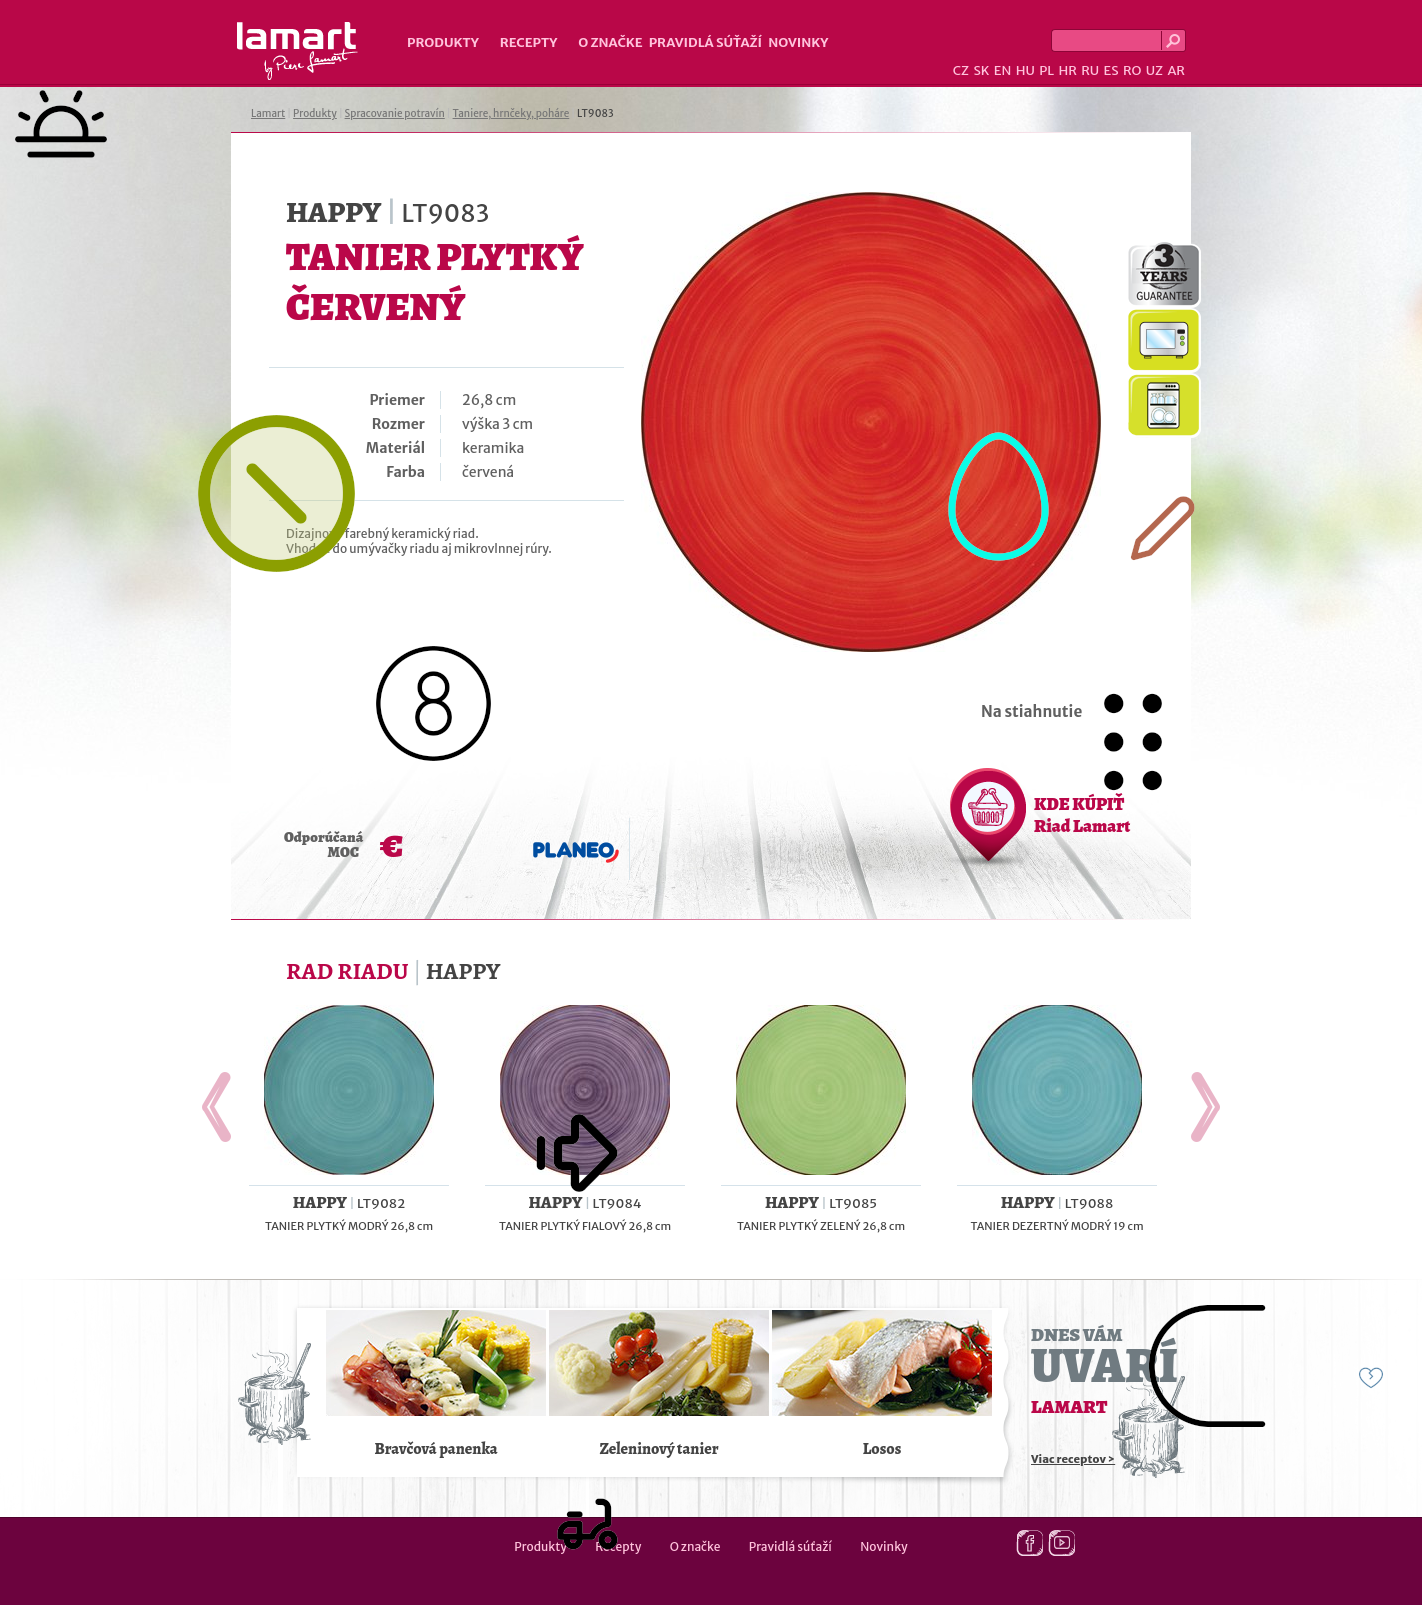 Image resolution: width=1422 pixels, height=1605 pixels. I want to click on edit or modify content, so click(1163, 528).